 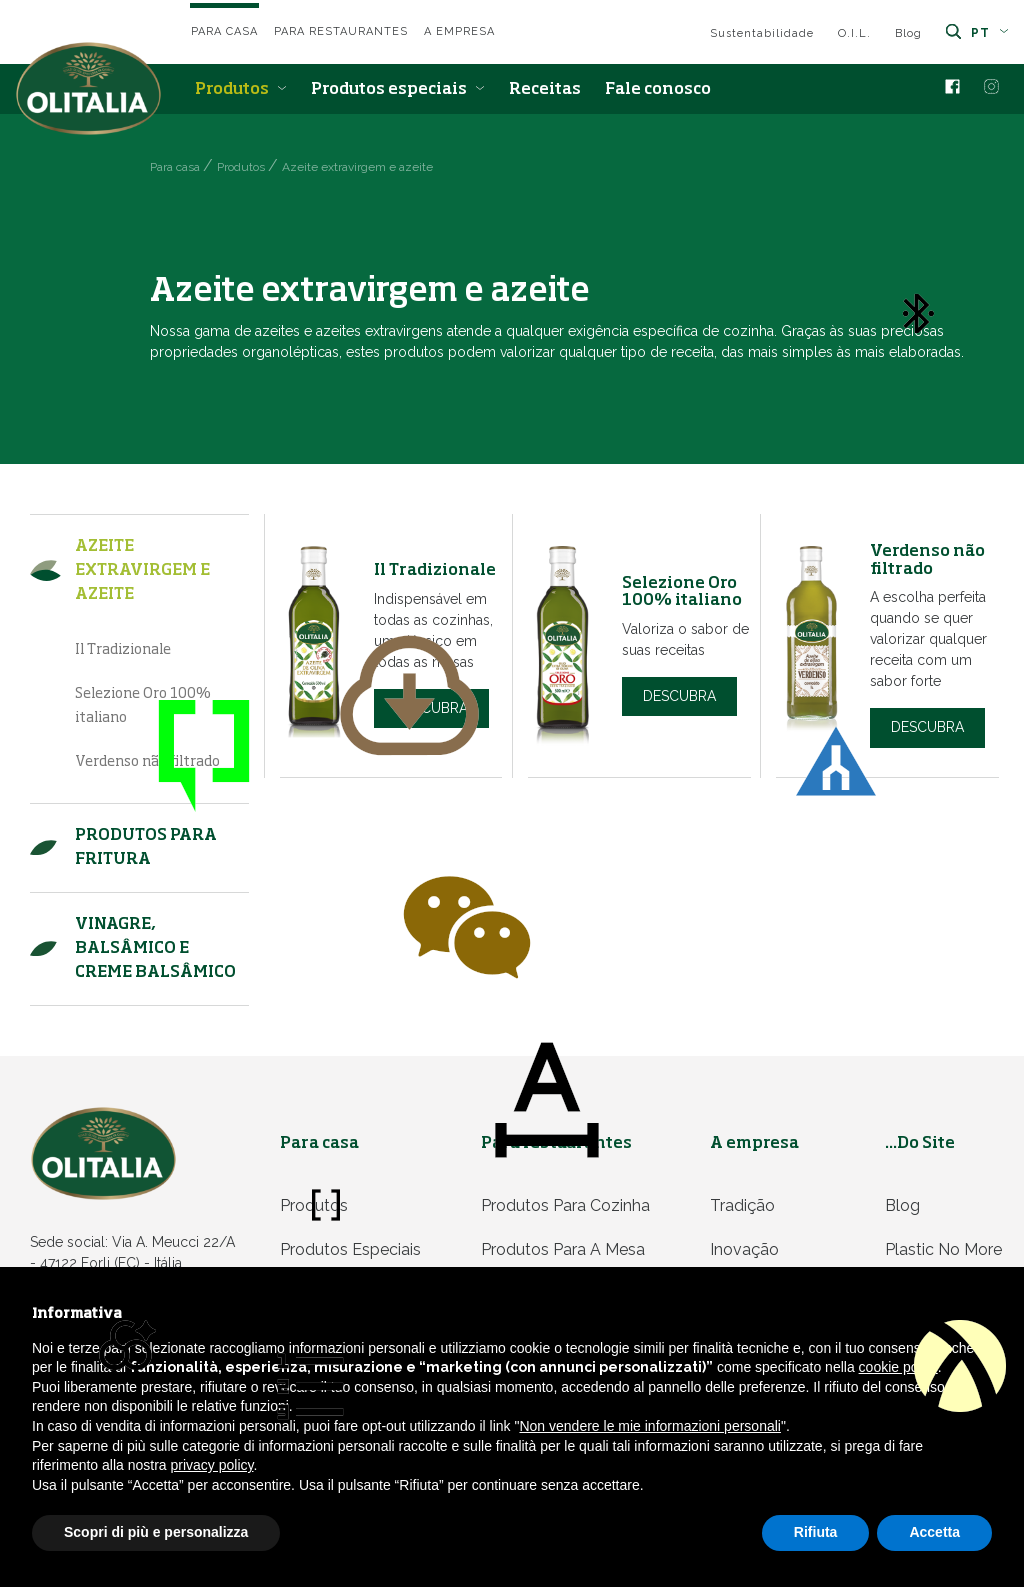 What do you see at coordinates (326, 1205) in the screenshot?
I see `access code editor or development tools` at bounding box center [326, 1205].